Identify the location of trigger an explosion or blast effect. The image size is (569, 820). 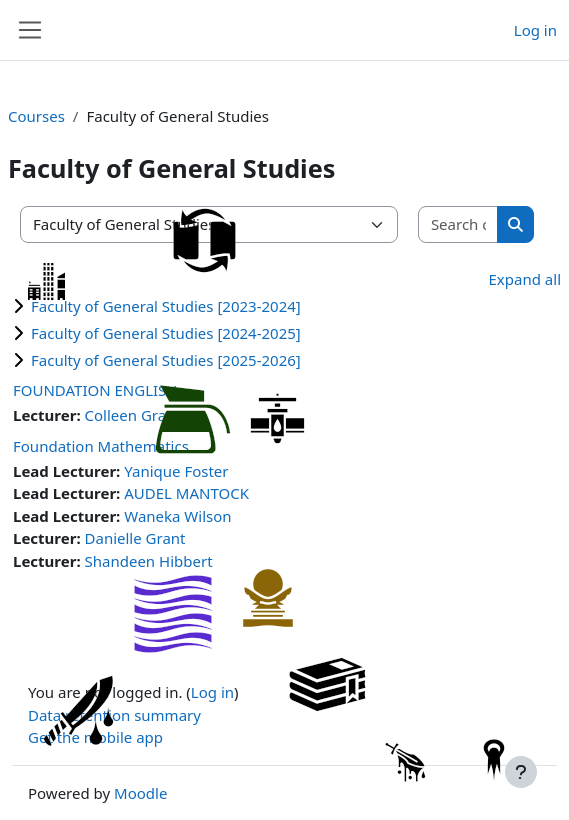
(494, 760).